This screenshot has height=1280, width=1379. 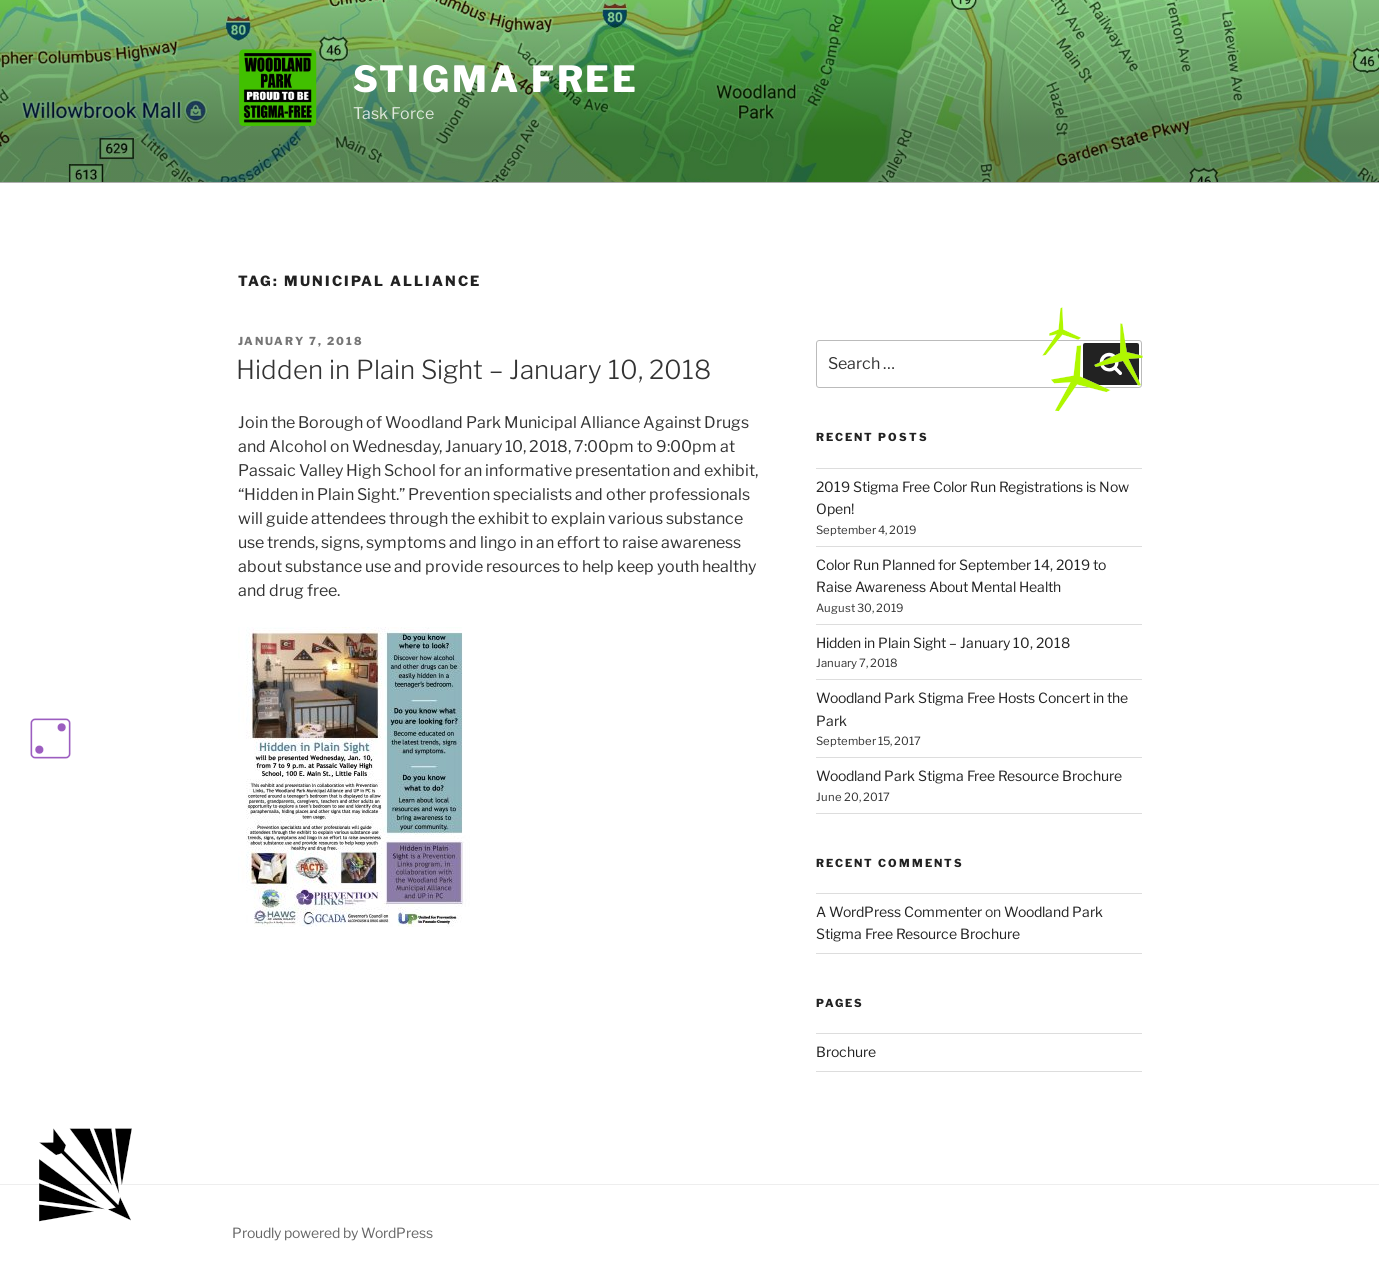 I want to click on deploy caltrops to slow enemies, so click(x=1092, y=359).